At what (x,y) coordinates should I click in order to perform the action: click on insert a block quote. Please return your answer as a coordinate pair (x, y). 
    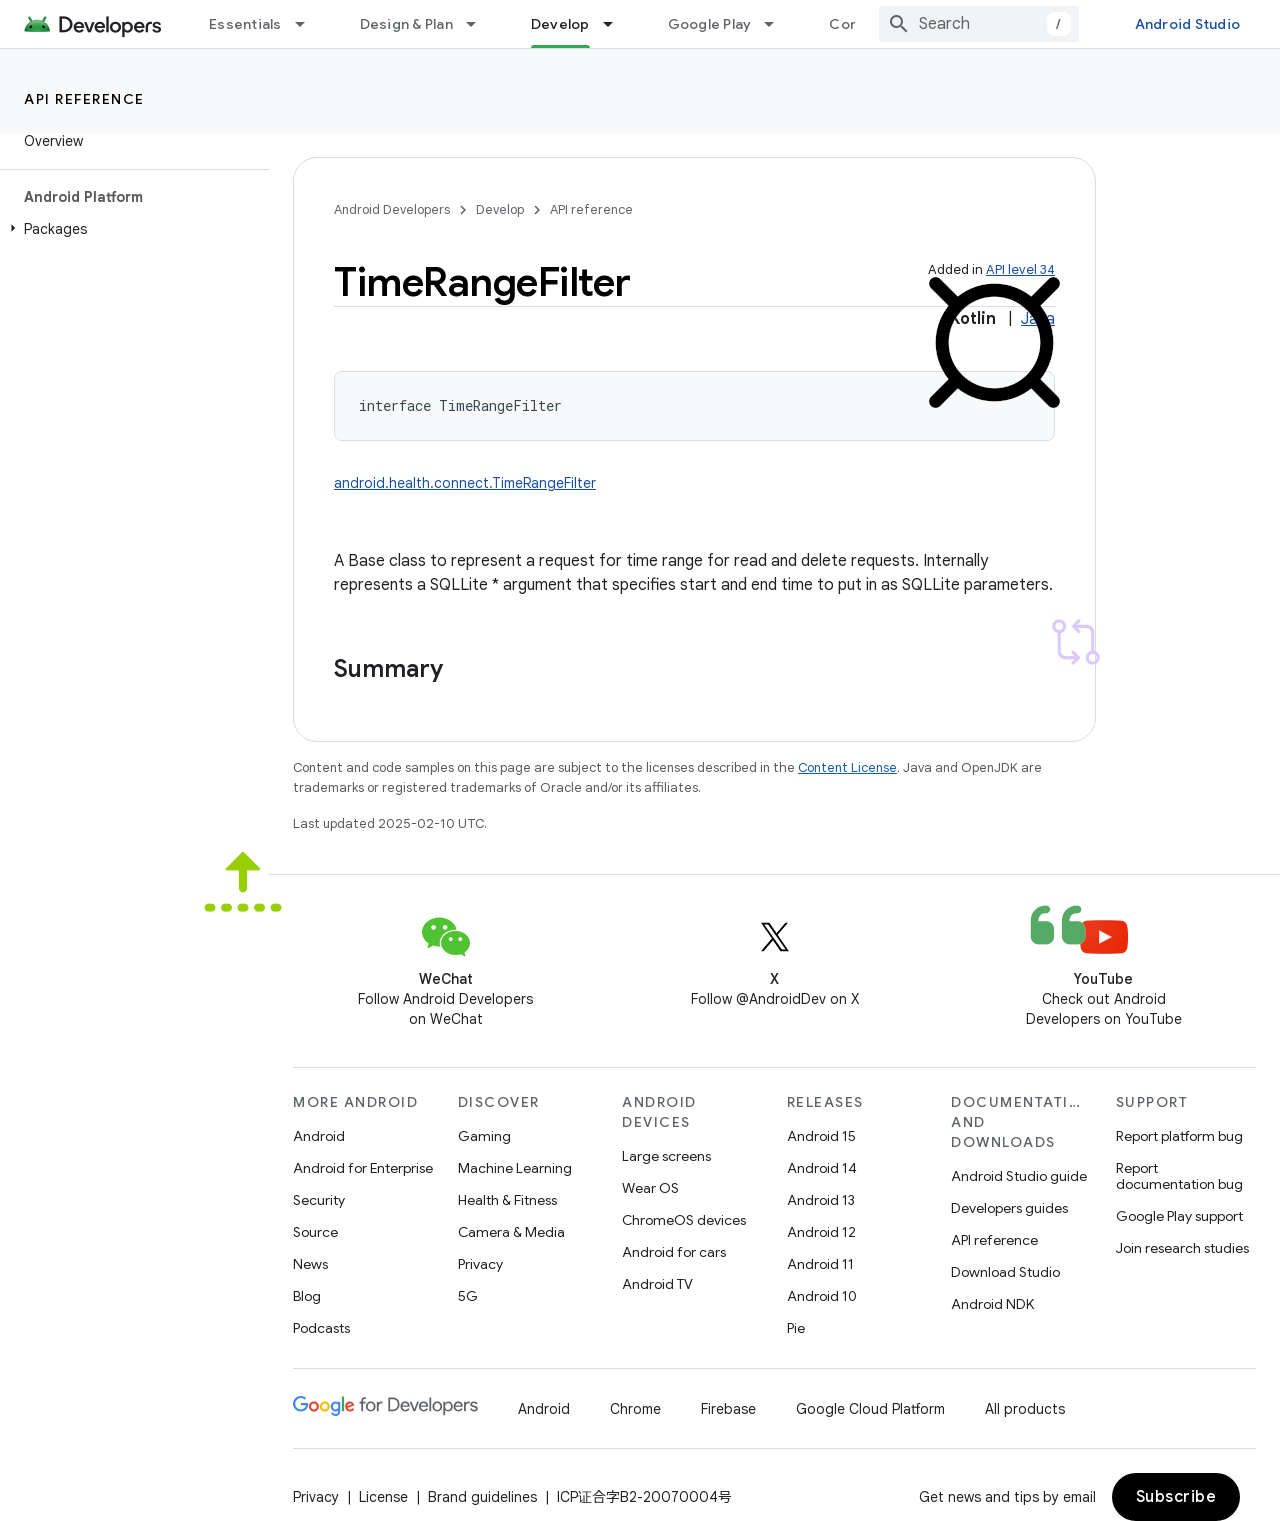
    Looking at the image, I should click on (1058, 925).